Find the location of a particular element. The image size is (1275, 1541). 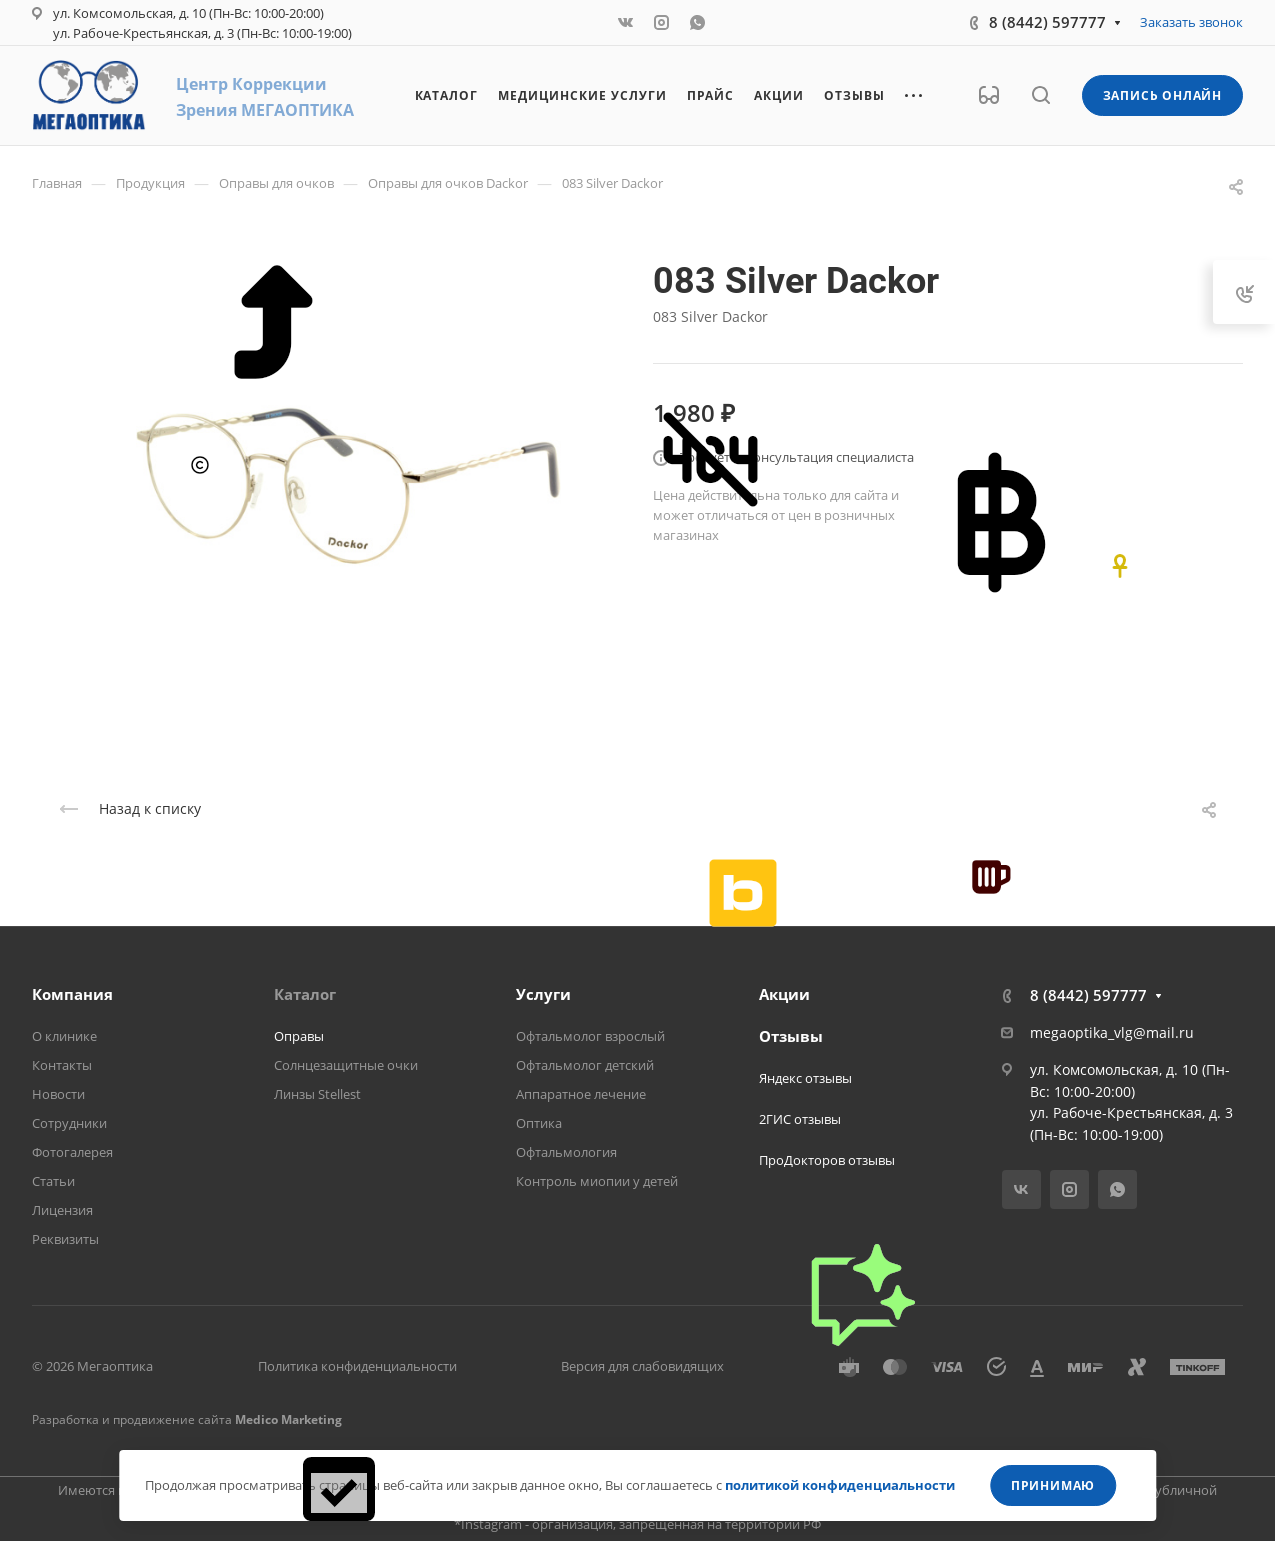

browse nearby bars or pubs is located at coordinates (989, 877).